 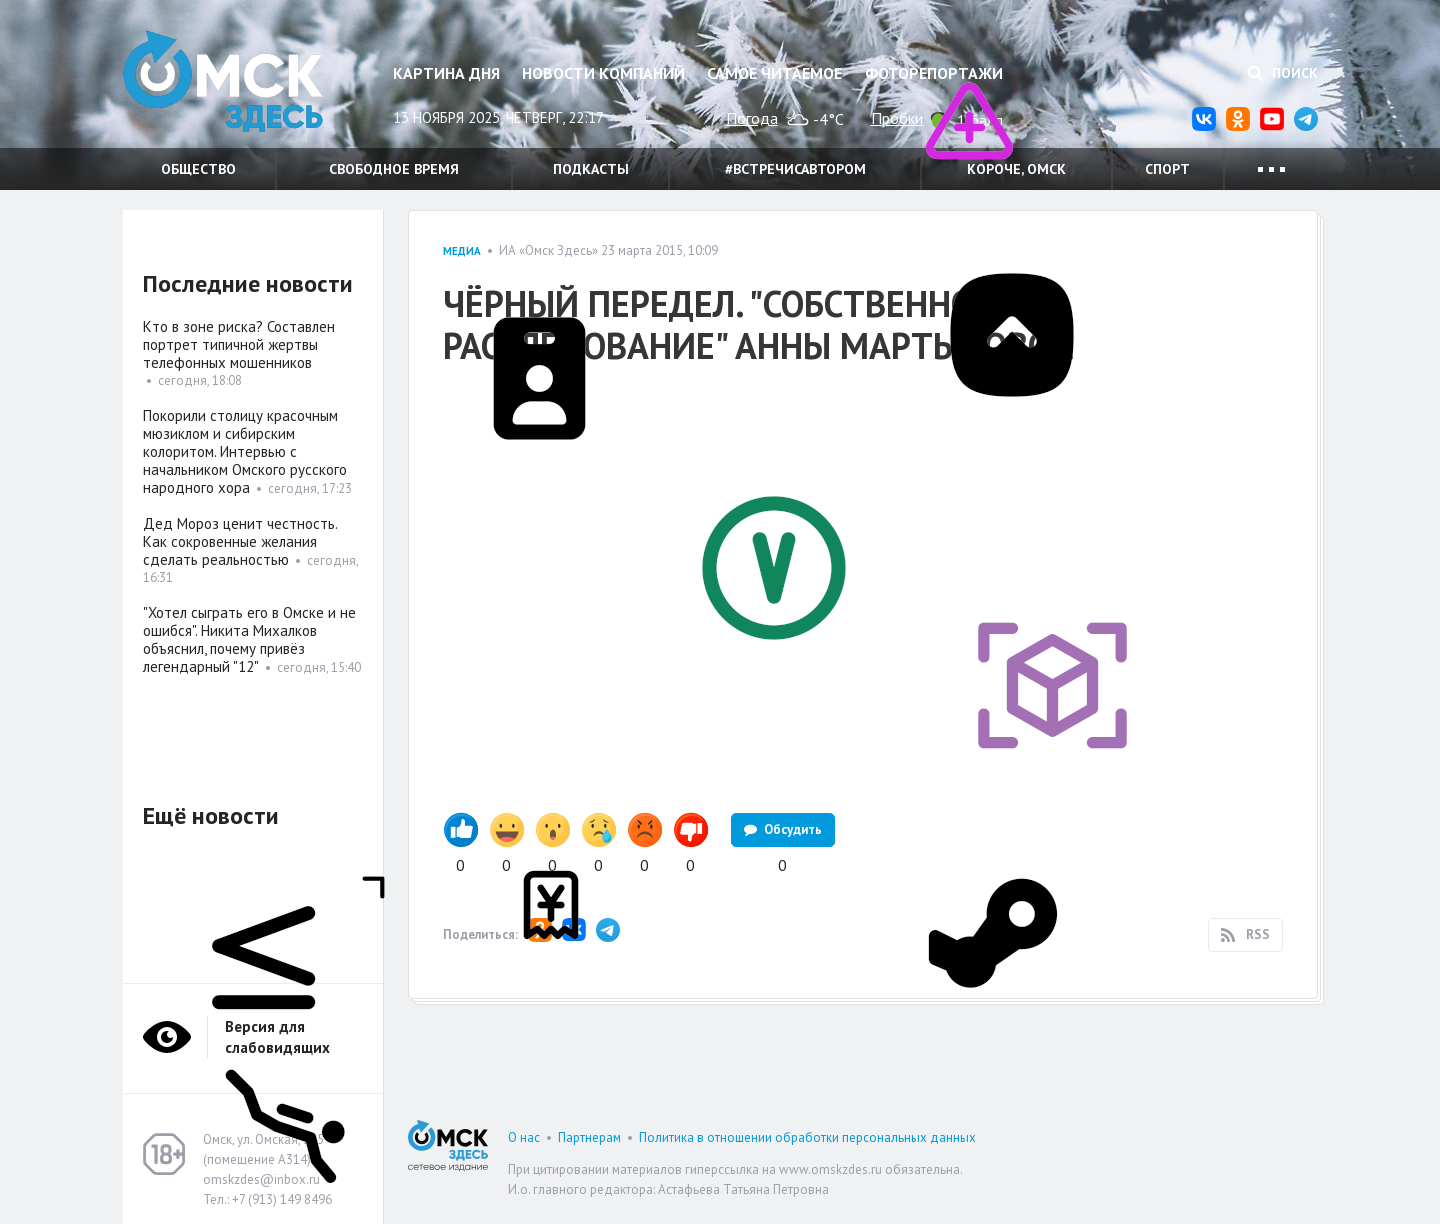 I want to click on open Steam gaming platform, so click(x=993, y=930).